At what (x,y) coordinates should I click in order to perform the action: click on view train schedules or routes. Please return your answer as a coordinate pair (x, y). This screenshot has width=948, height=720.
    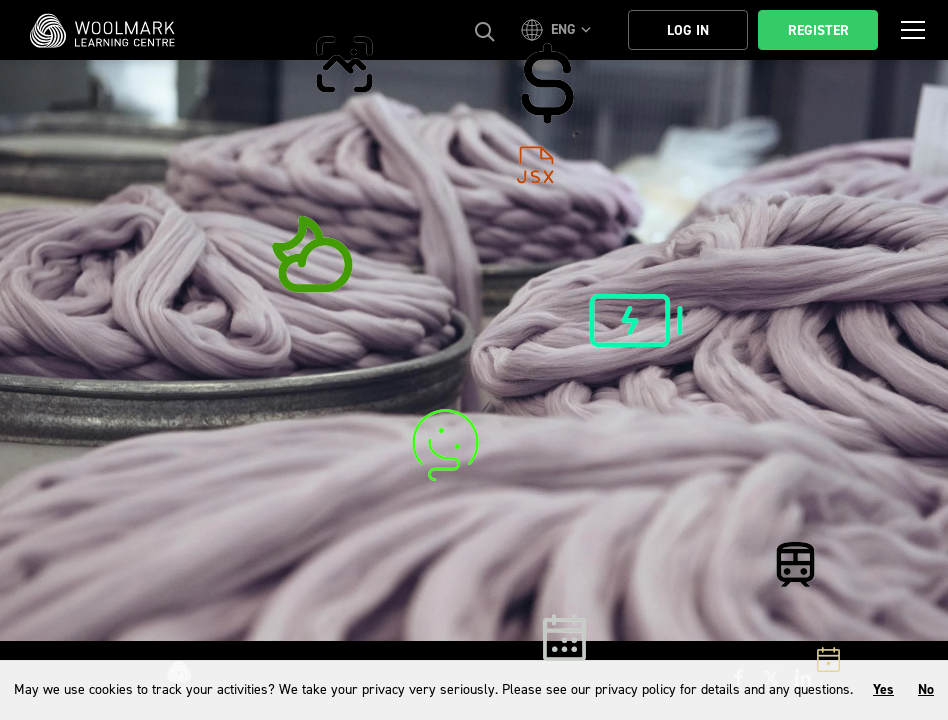
    Looking at the image, I should click on (795, 565).